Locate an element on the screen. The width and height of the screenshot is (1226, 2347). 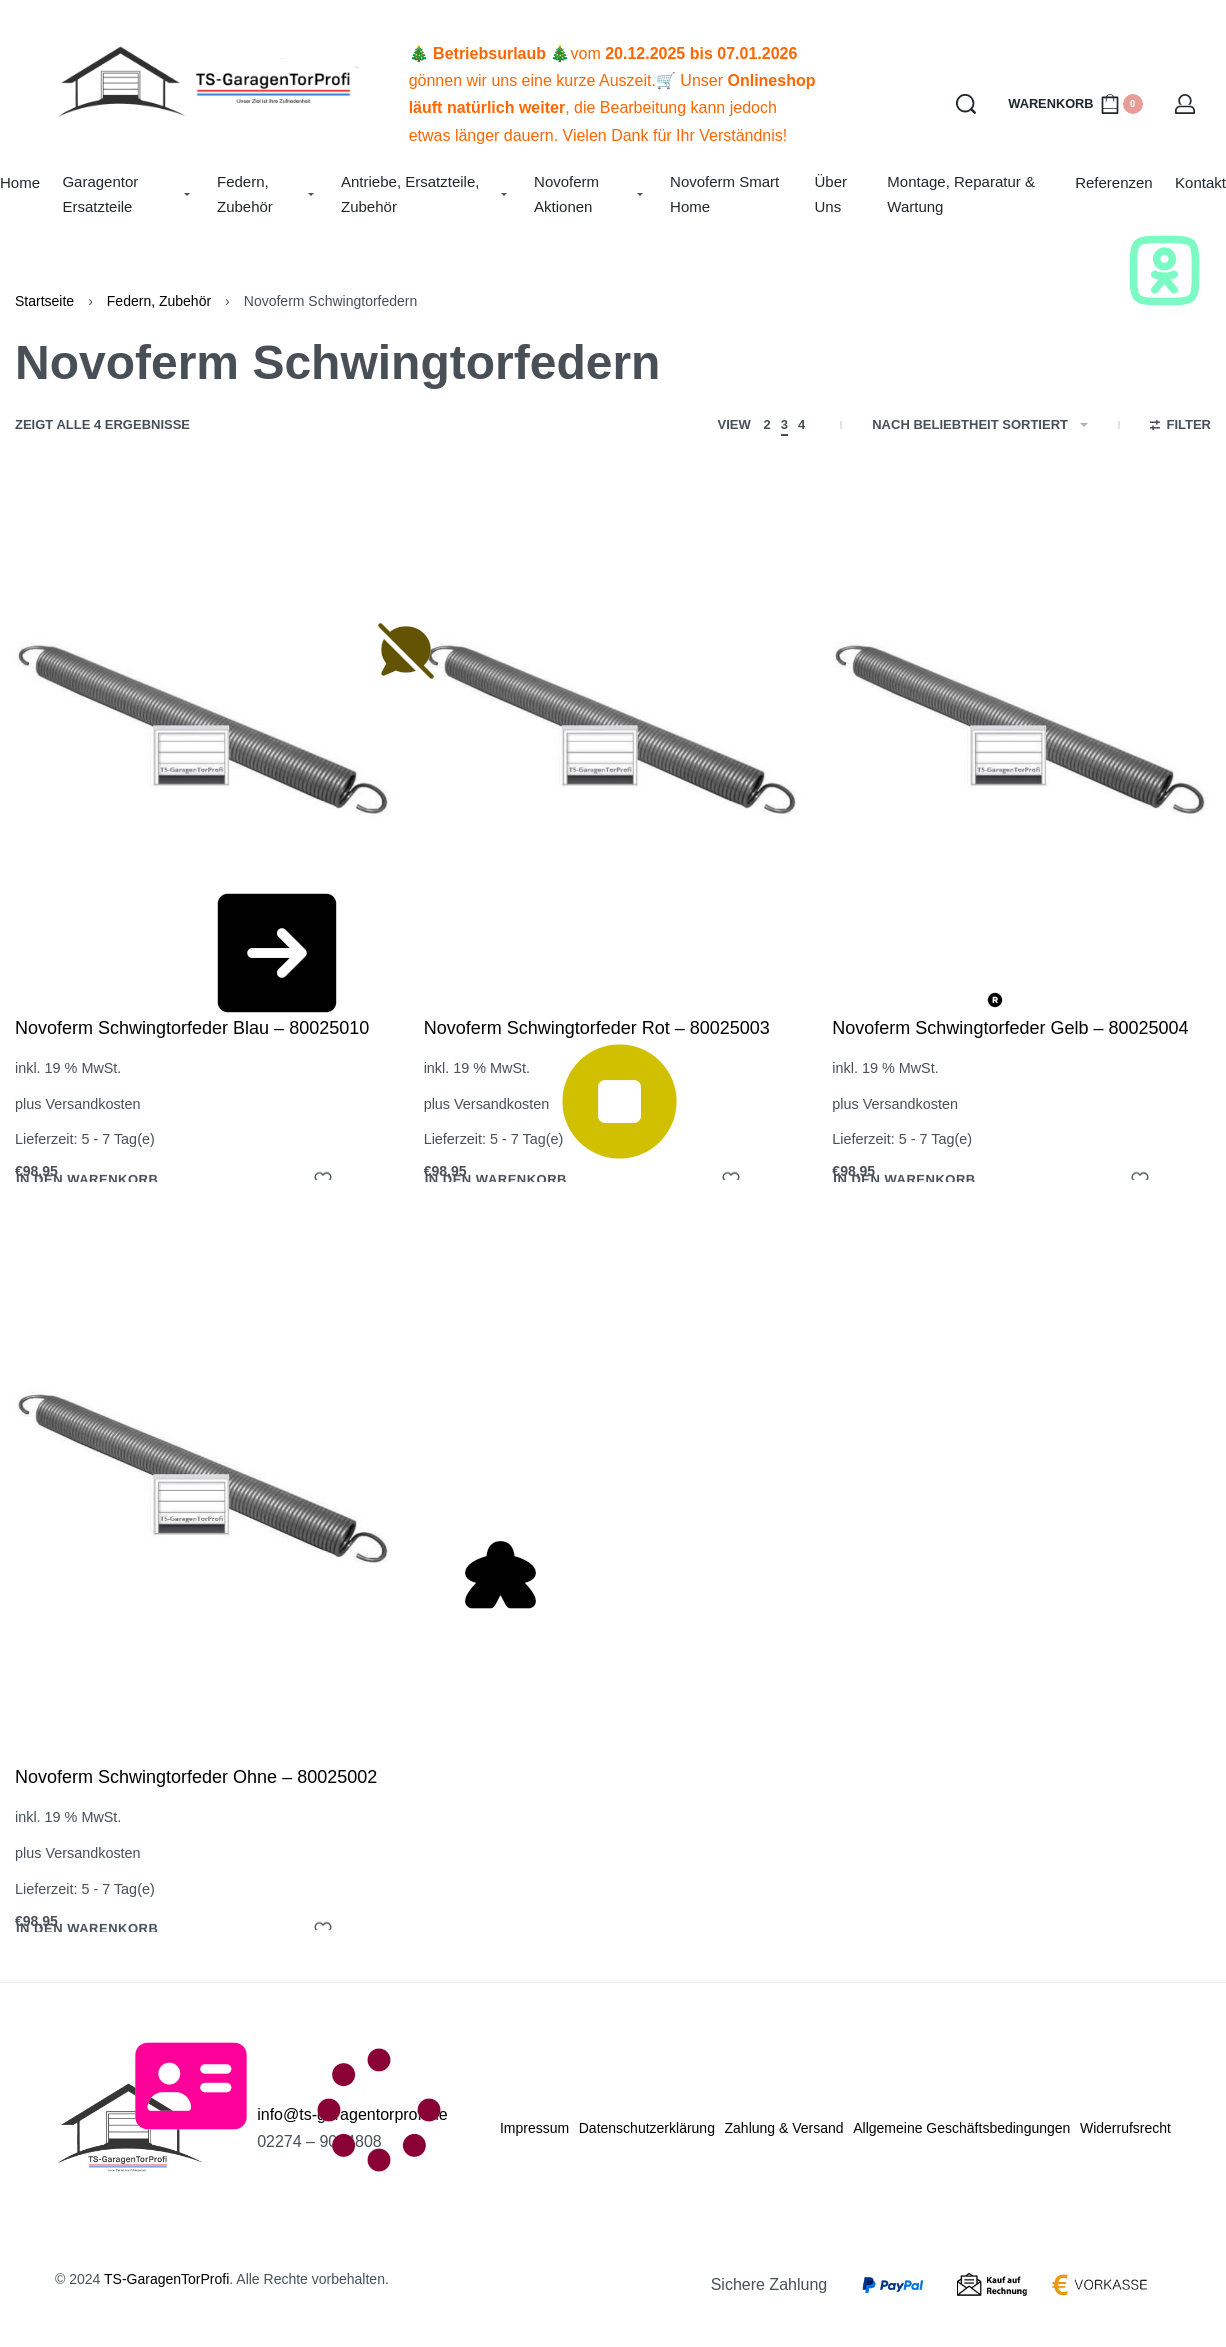
indicates content is loading is located at coordinates (379, 2110).